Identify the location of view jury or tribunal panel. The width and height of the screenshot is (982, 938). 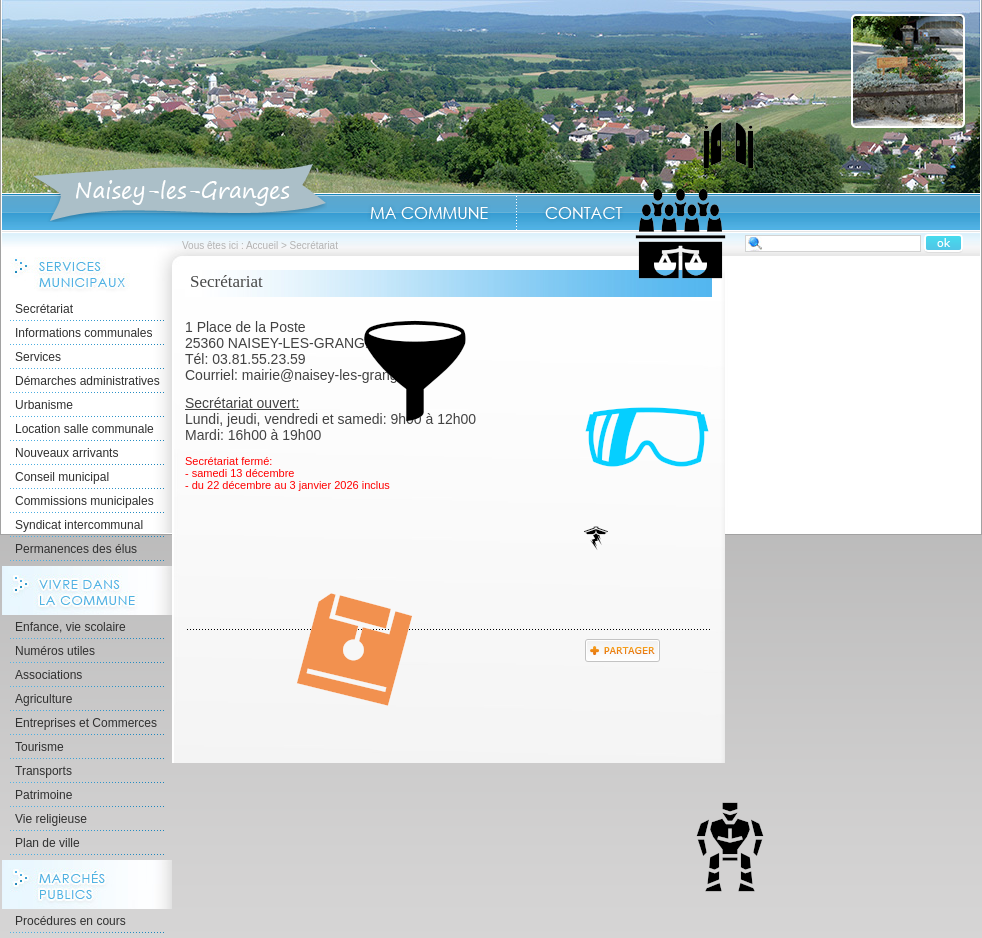
(680, 233).